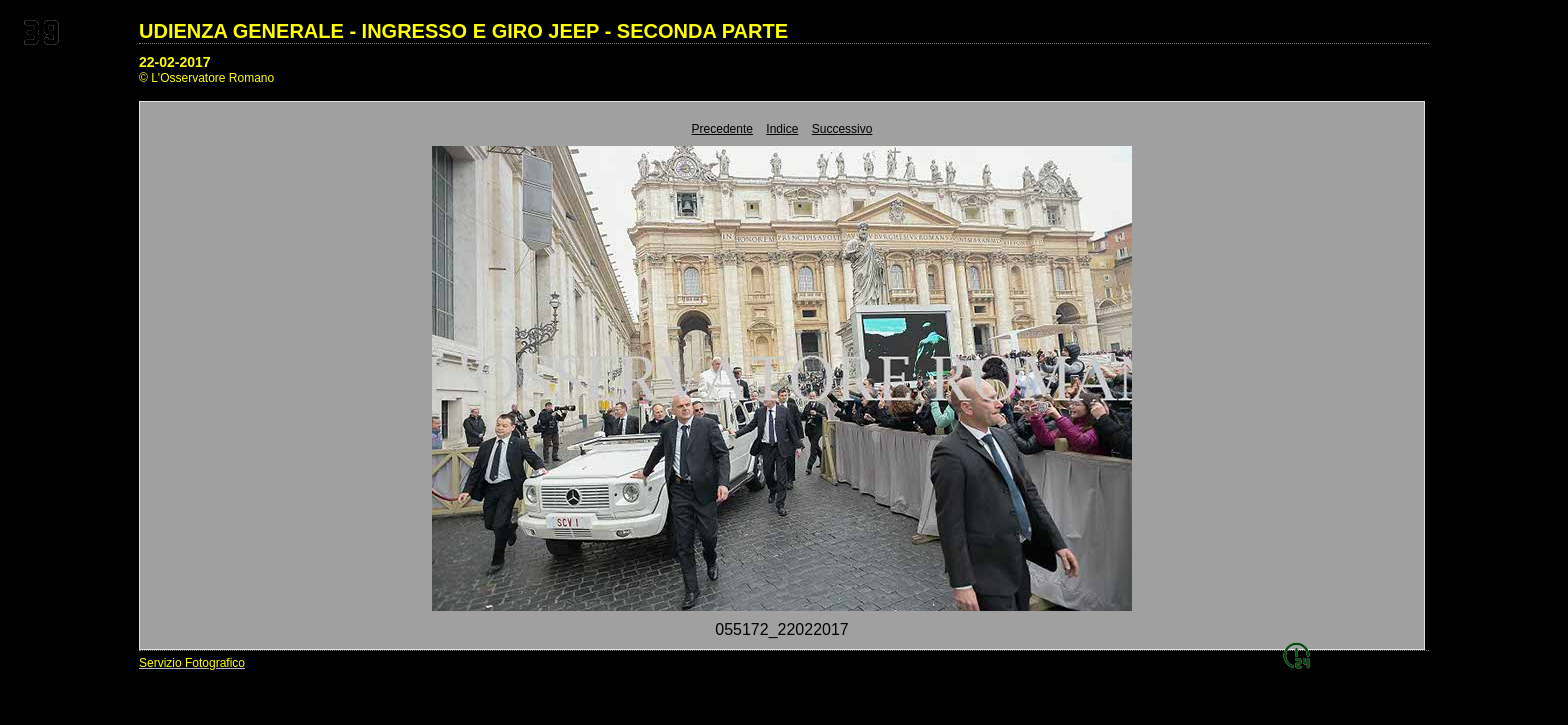 The width and height of the screenshot is (1568, 725). Describe the element at coordinates (41, 32) in the screenshot. I see `displays the number 39 as a count or quantity indicator` at that location.